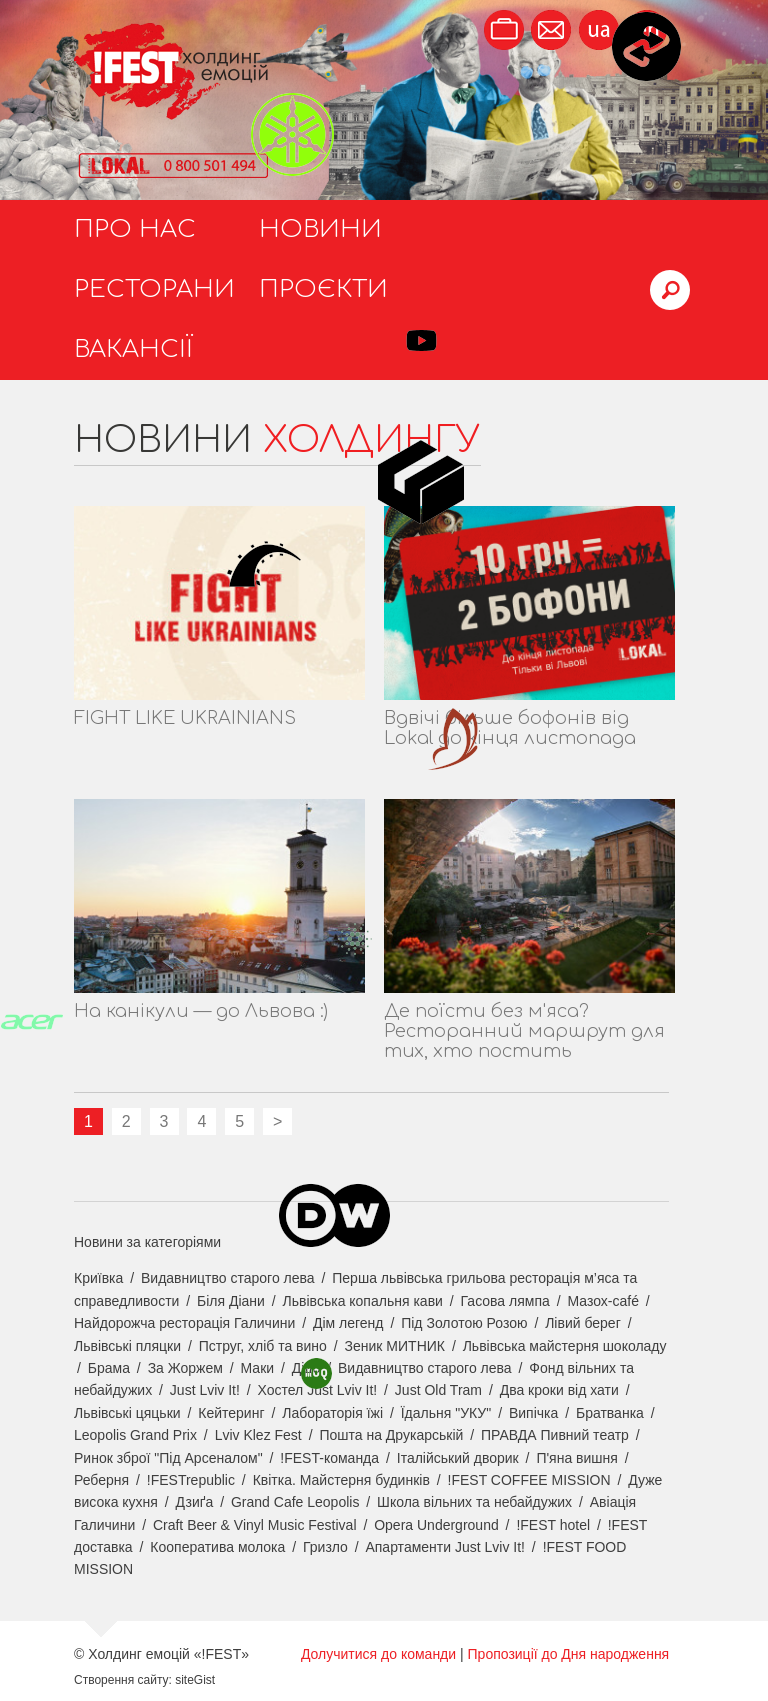  I want to click on acer brand logo, so click(32, 1022).